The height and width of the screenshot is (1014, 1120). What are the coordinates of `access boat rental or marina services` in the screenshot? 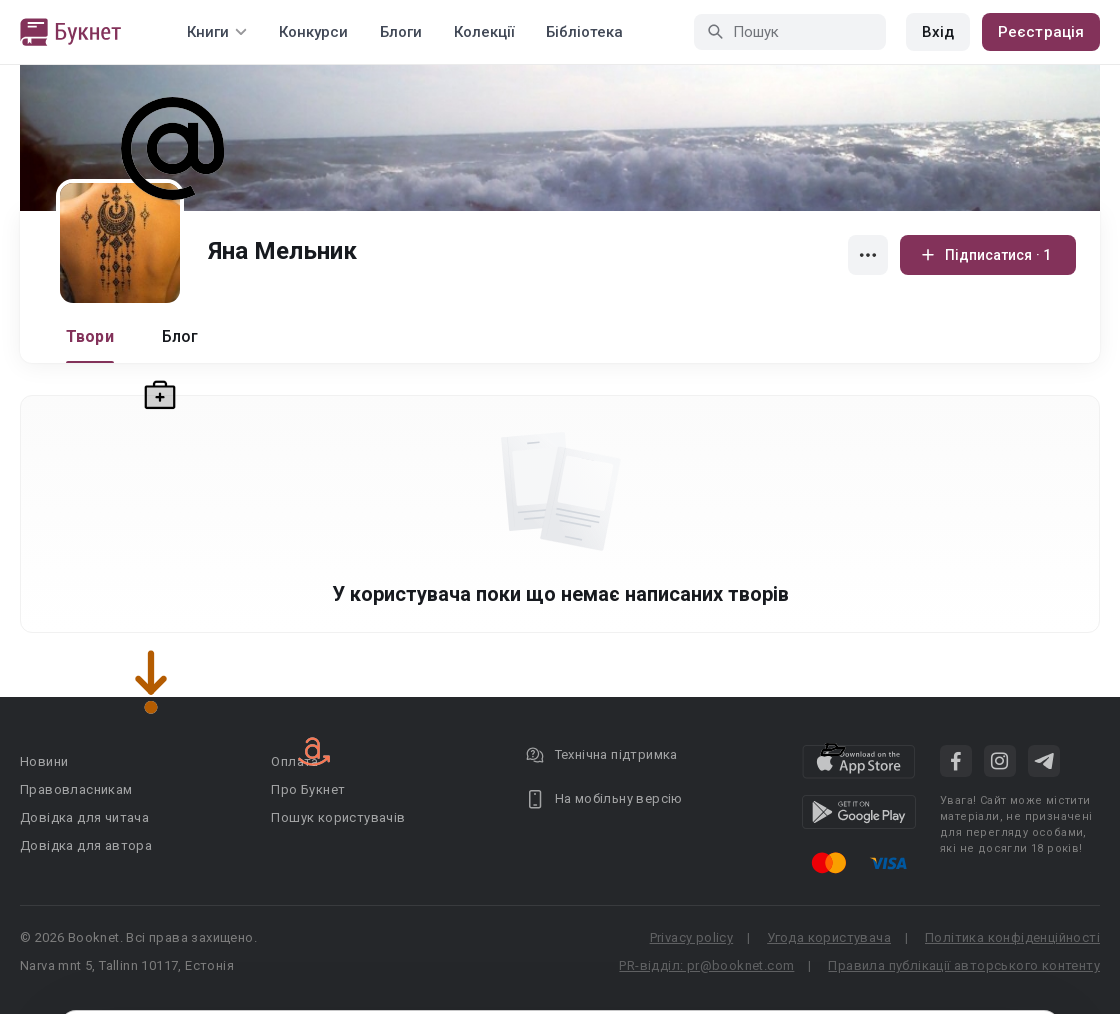 It's located at (833, 749).